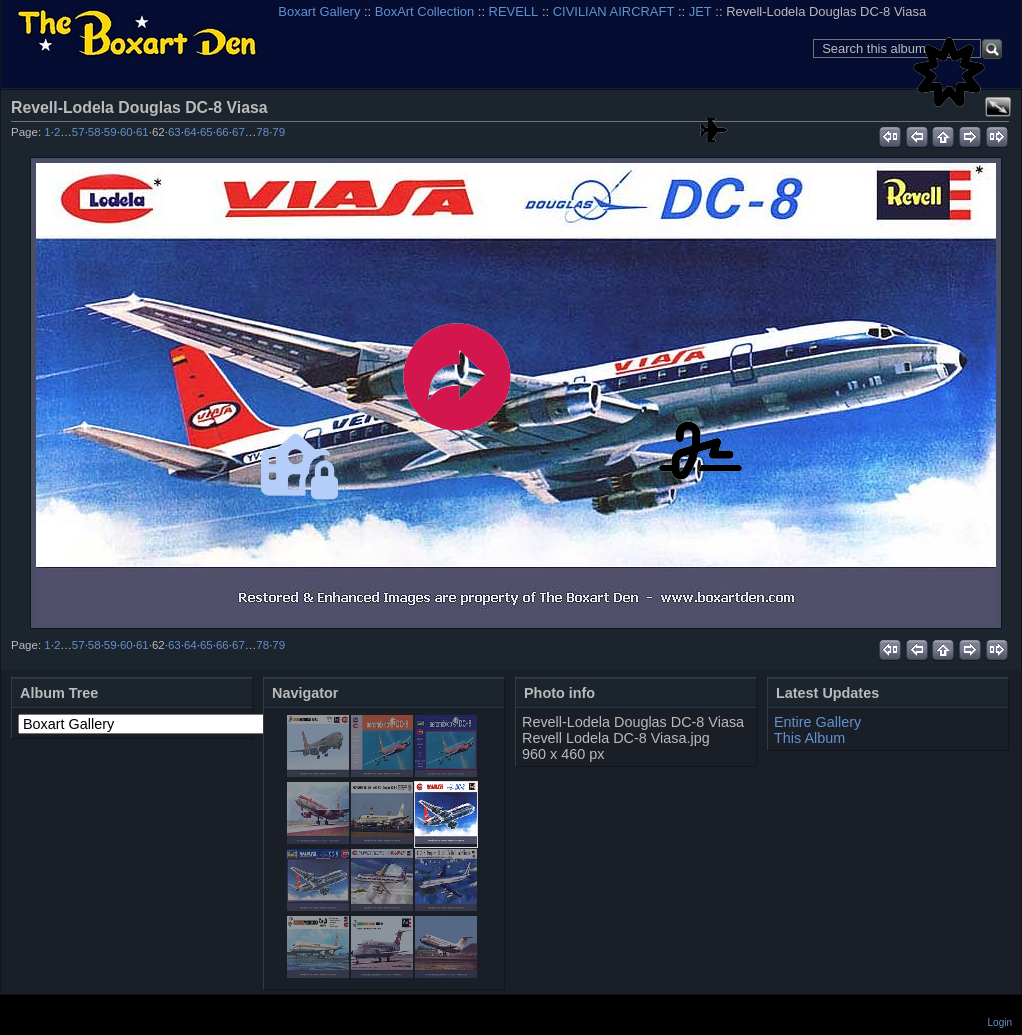 The width and height of the screenshot is (1022, 1035). I want to click on forward or share content, so click(457, 377).